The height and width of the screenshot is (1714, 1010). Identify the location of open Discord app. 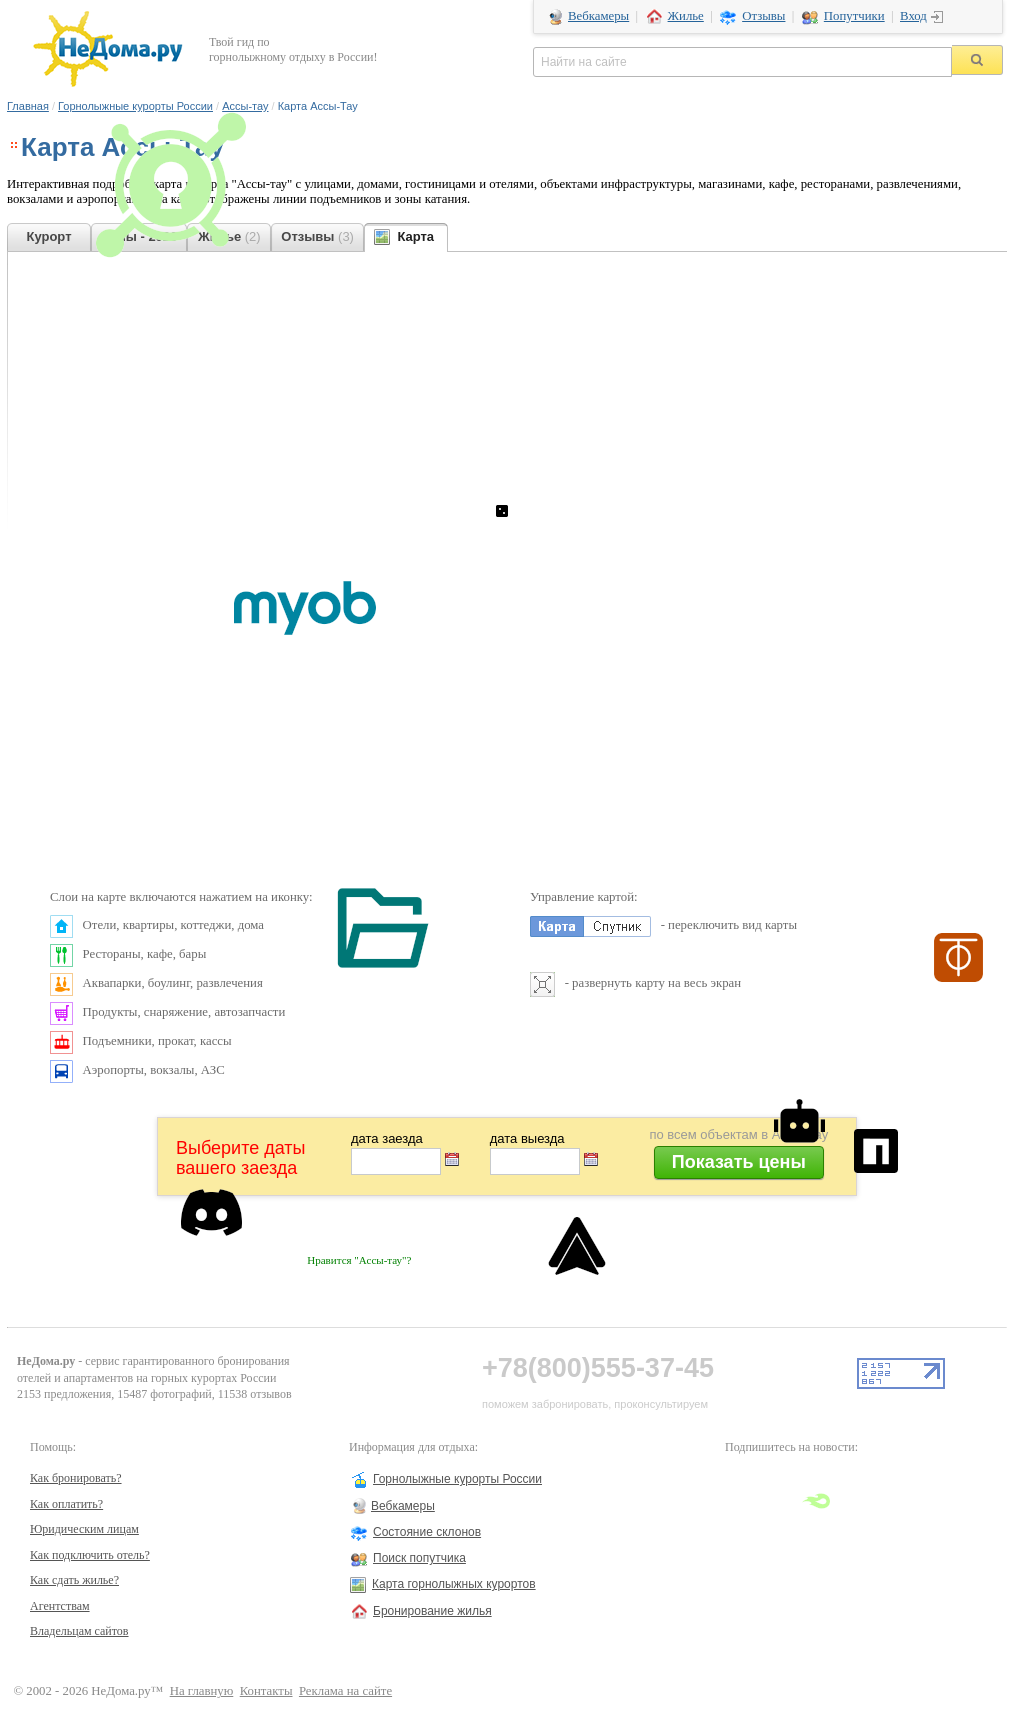
(211, 1212).